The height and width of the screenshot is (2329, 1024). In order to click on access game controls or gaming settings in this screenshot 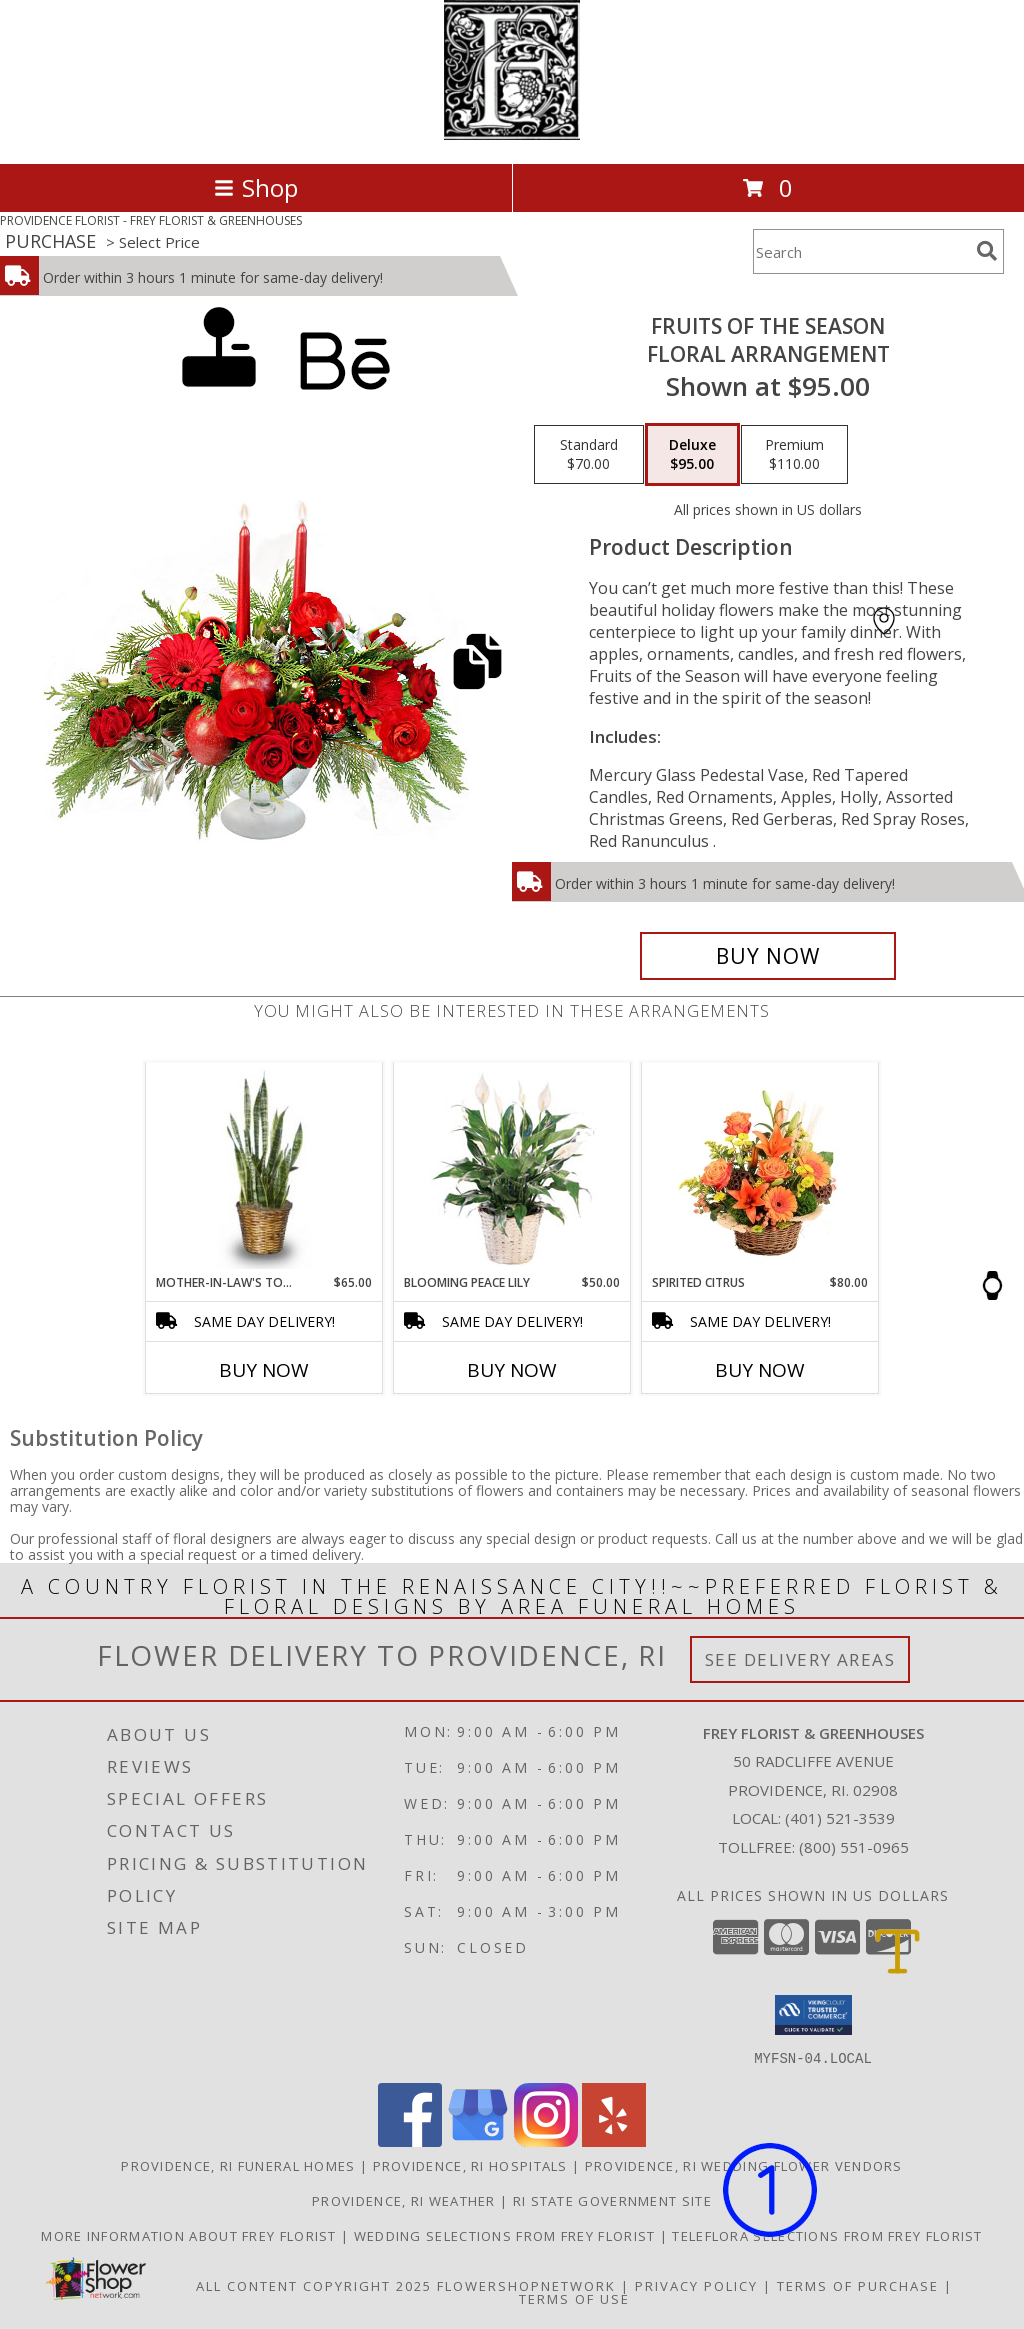, I will do `click(219, 350)`.